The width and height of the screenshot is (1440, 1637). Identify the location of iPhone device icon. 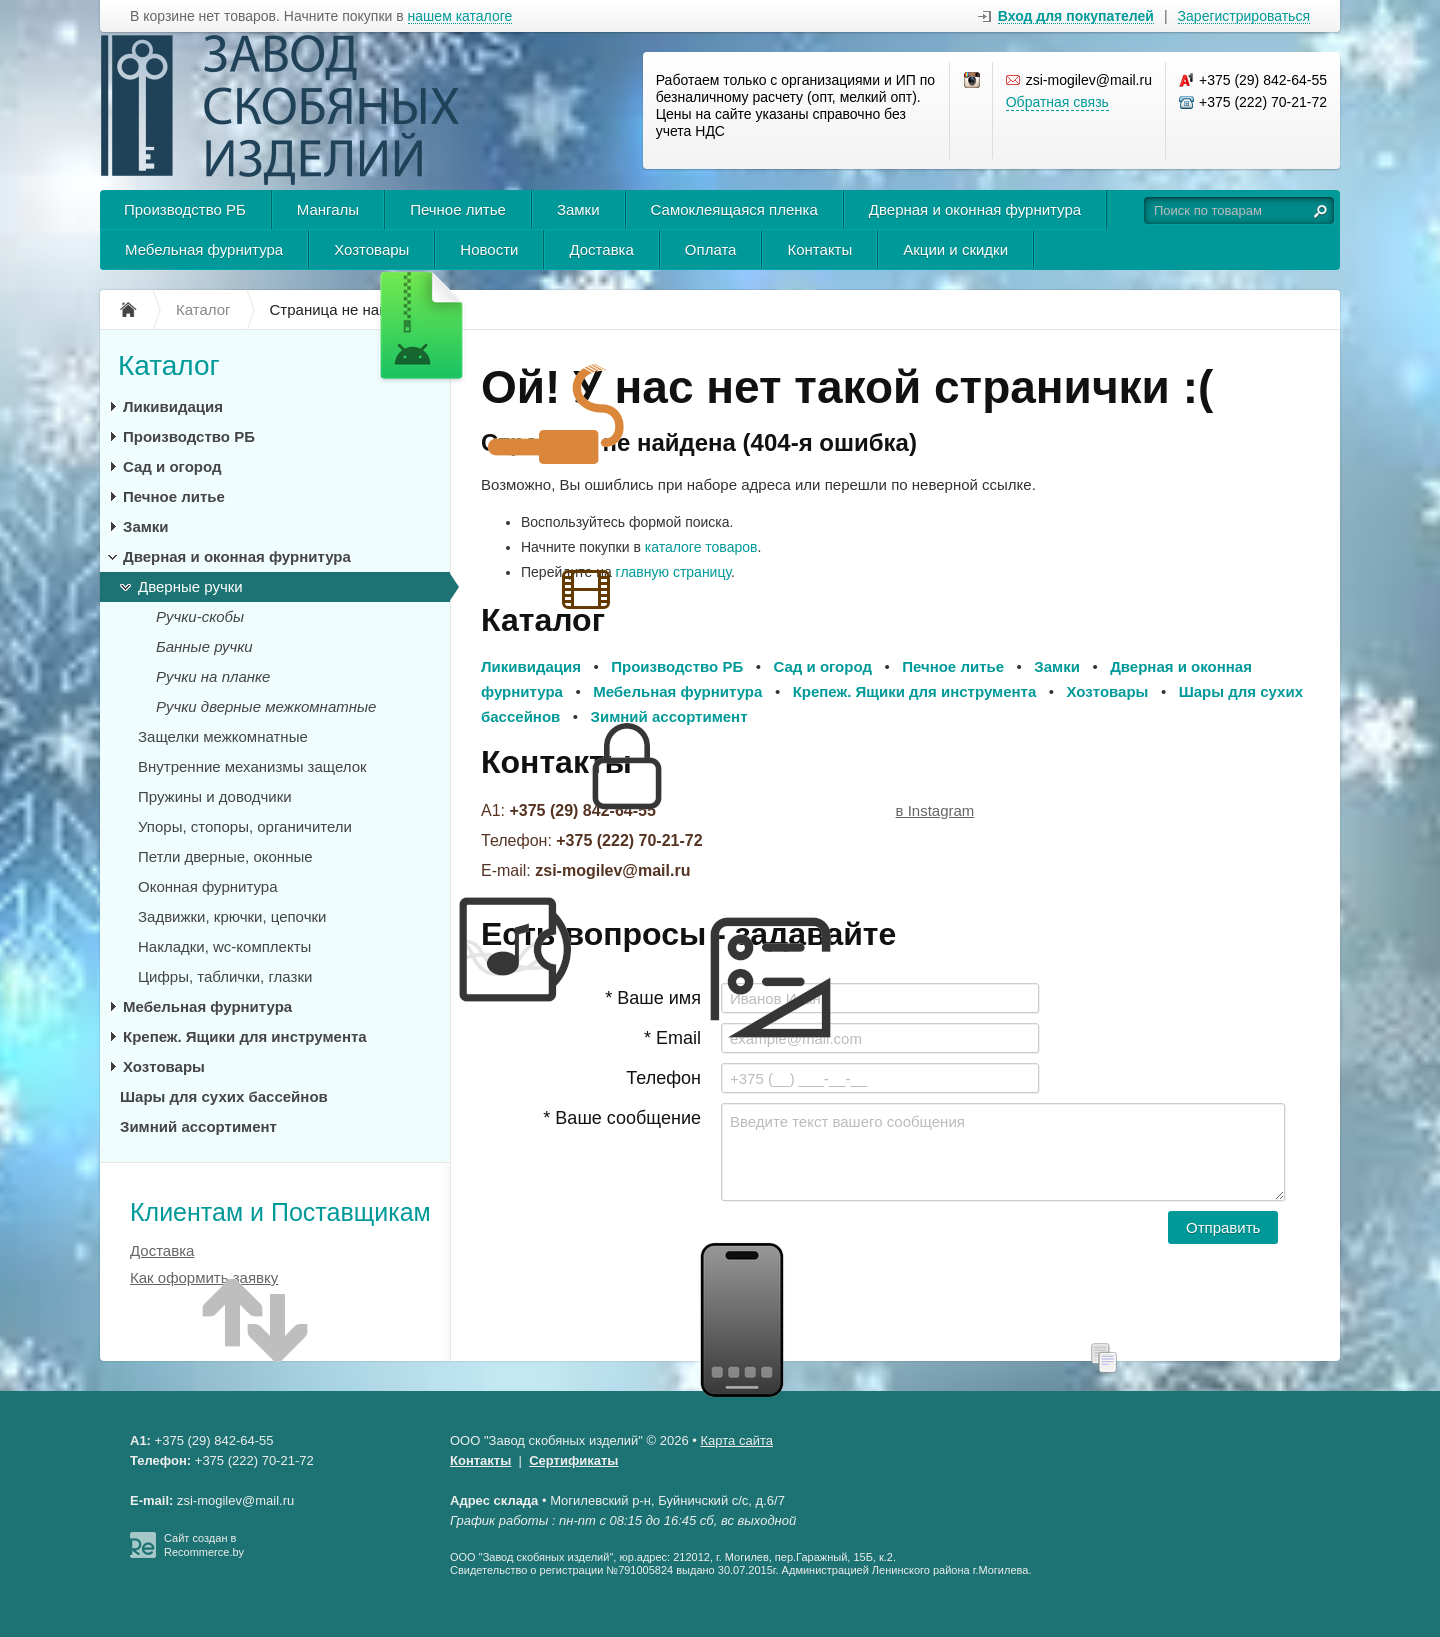
(742, 1320).